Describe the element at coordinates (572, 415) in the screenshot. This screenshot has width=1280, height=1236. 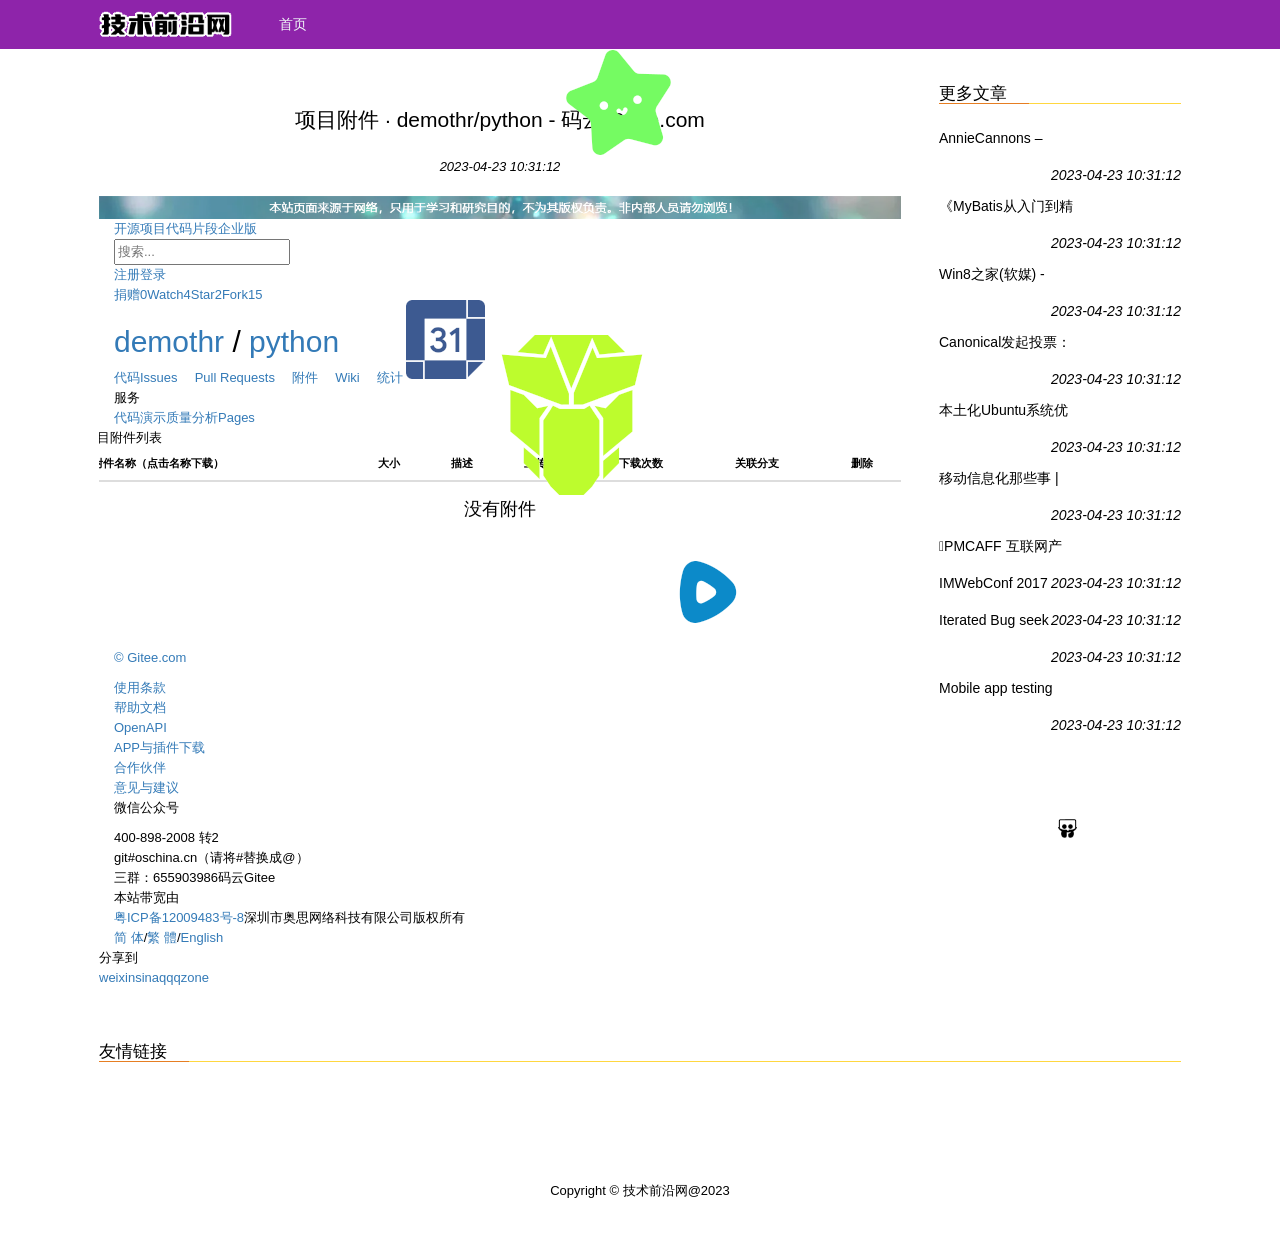
I see `PrimeVue UI component library logo` at that location.